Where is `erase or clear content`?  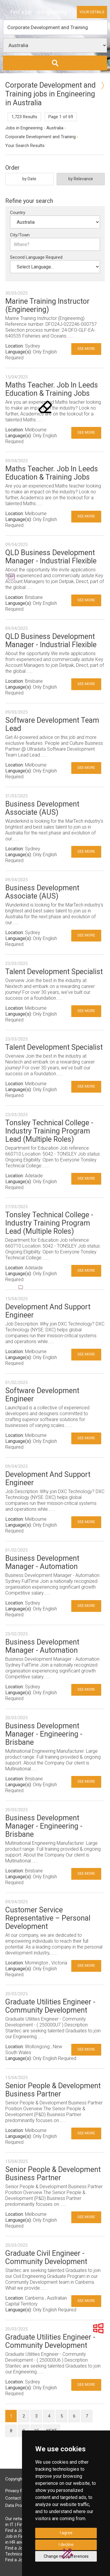 erase or clear content is located at coordinates (45, 407).